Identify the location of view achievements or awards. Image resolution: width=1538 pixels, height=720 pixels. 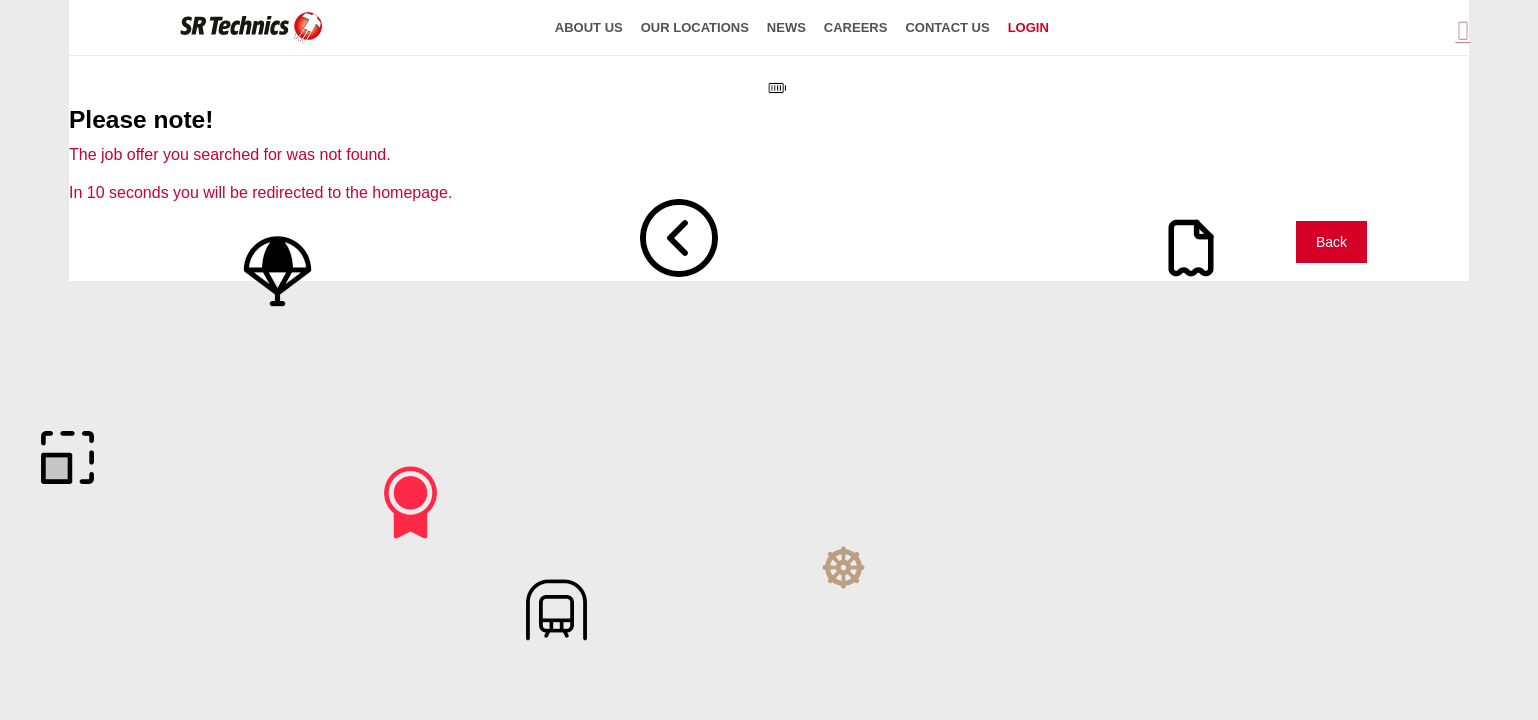
(410, 502).